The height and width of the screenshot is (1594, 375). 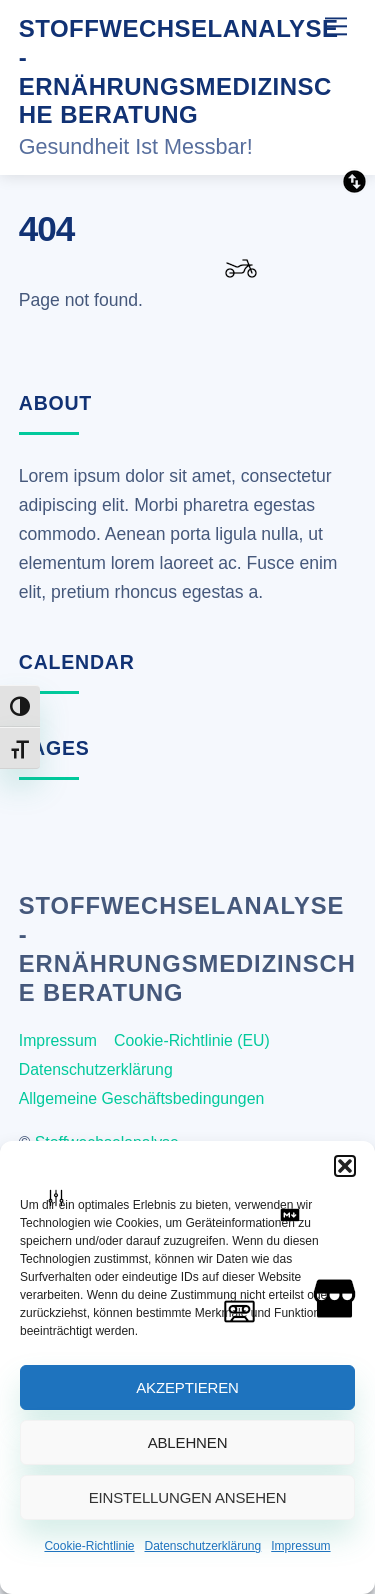 What do you see at coordinates (334, 1298) in the screenshot?
I see `browse or open the store` at bounding box center [334, 1298].